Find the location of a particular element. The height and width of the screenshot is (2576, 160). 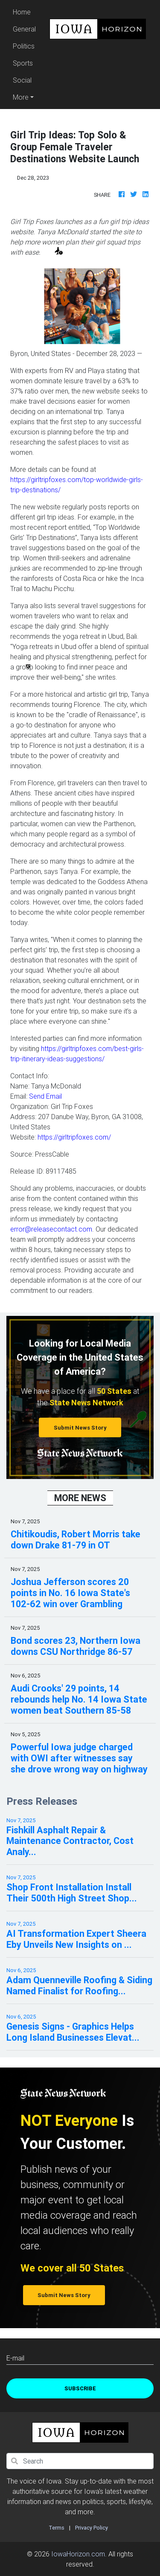

open the Guilded app is located at coordinates (28, 666).